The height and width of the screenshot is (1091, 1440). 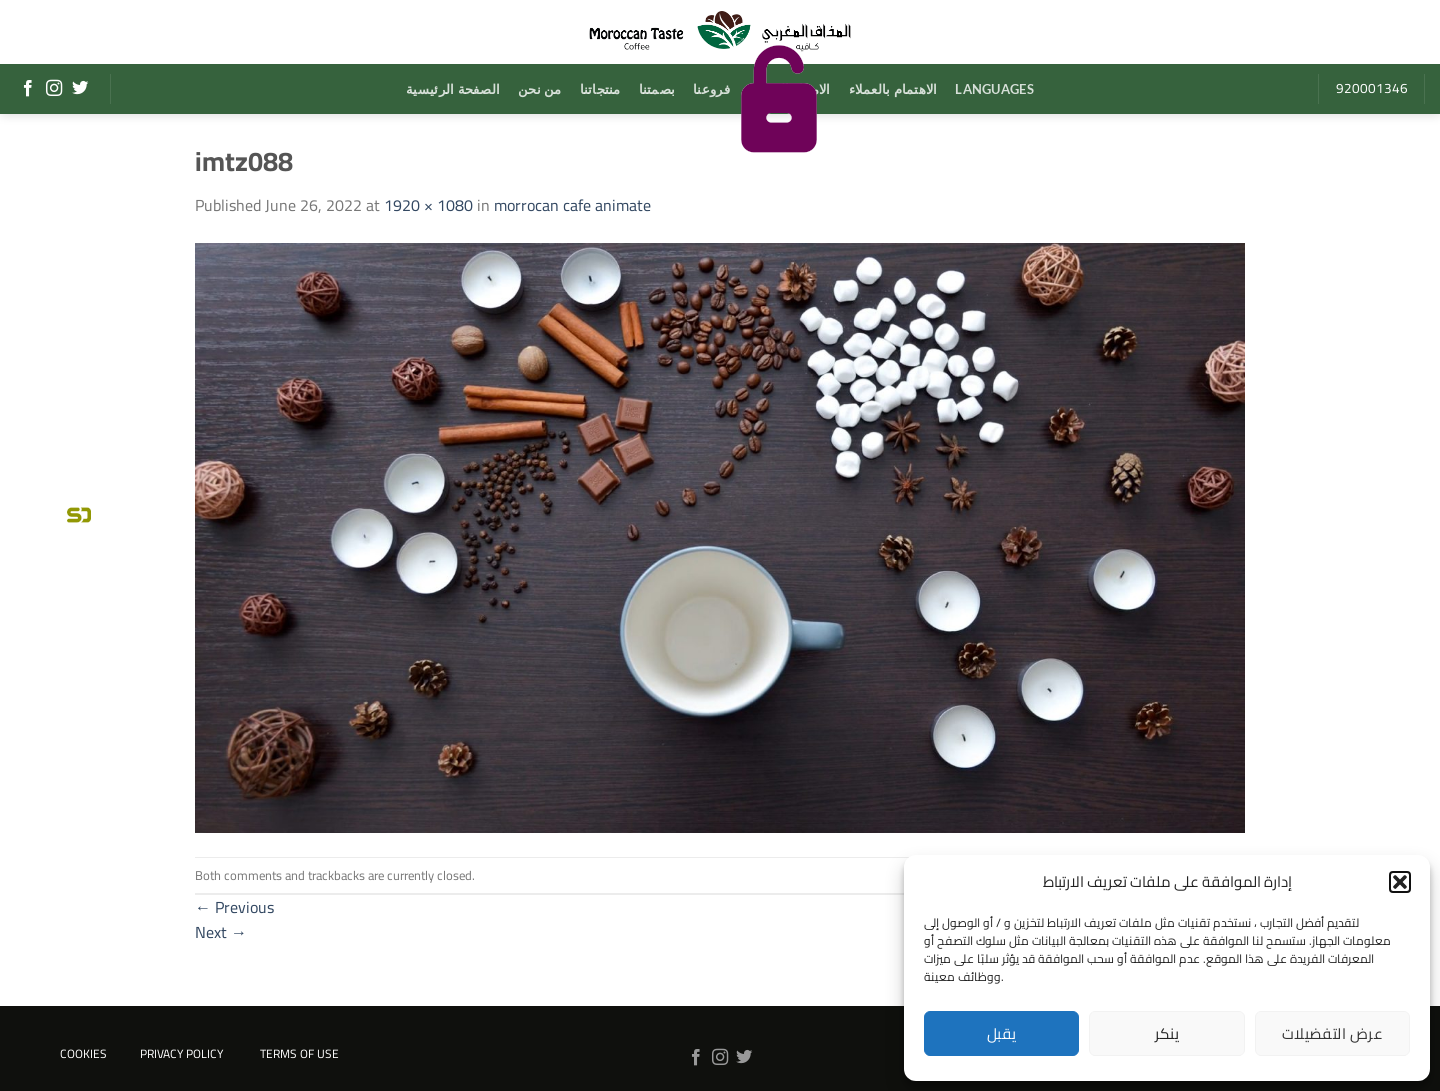 I want to click on unlock a secured item or account, so click(x=779, y=102).